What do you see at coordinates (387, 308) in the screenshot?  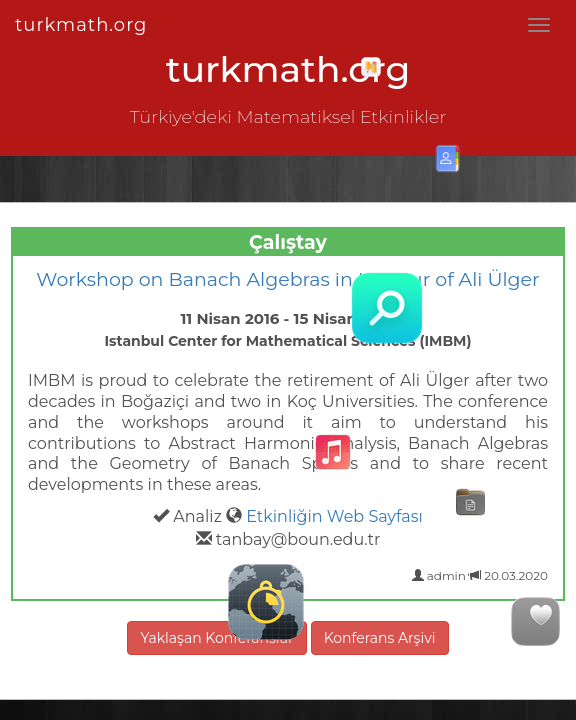 I see `open system log viewer` at bounding box center [387, 308].